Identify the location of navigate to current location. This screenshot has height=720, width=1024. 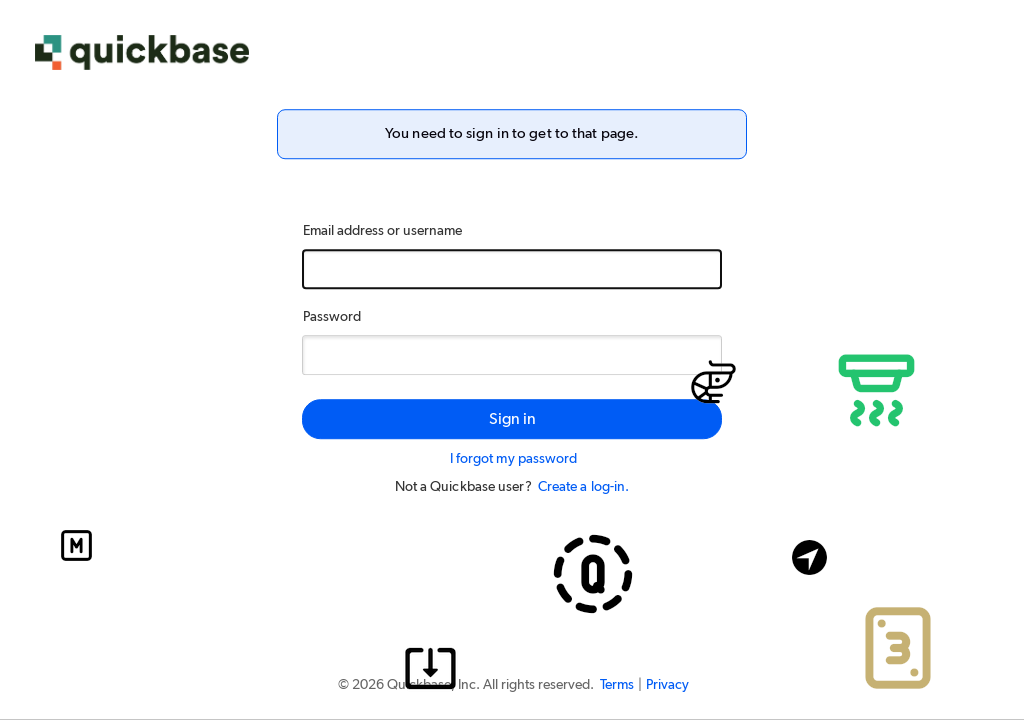
(809, 557).